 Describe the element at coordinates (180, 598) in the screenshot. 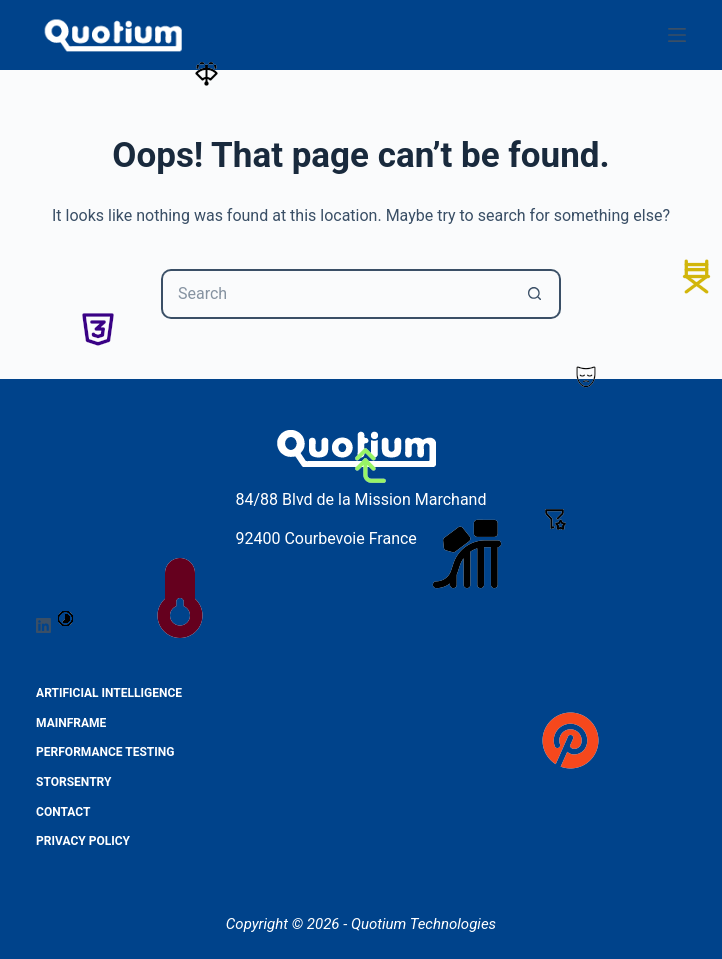

I see `indicates low temperature reading` at that location.